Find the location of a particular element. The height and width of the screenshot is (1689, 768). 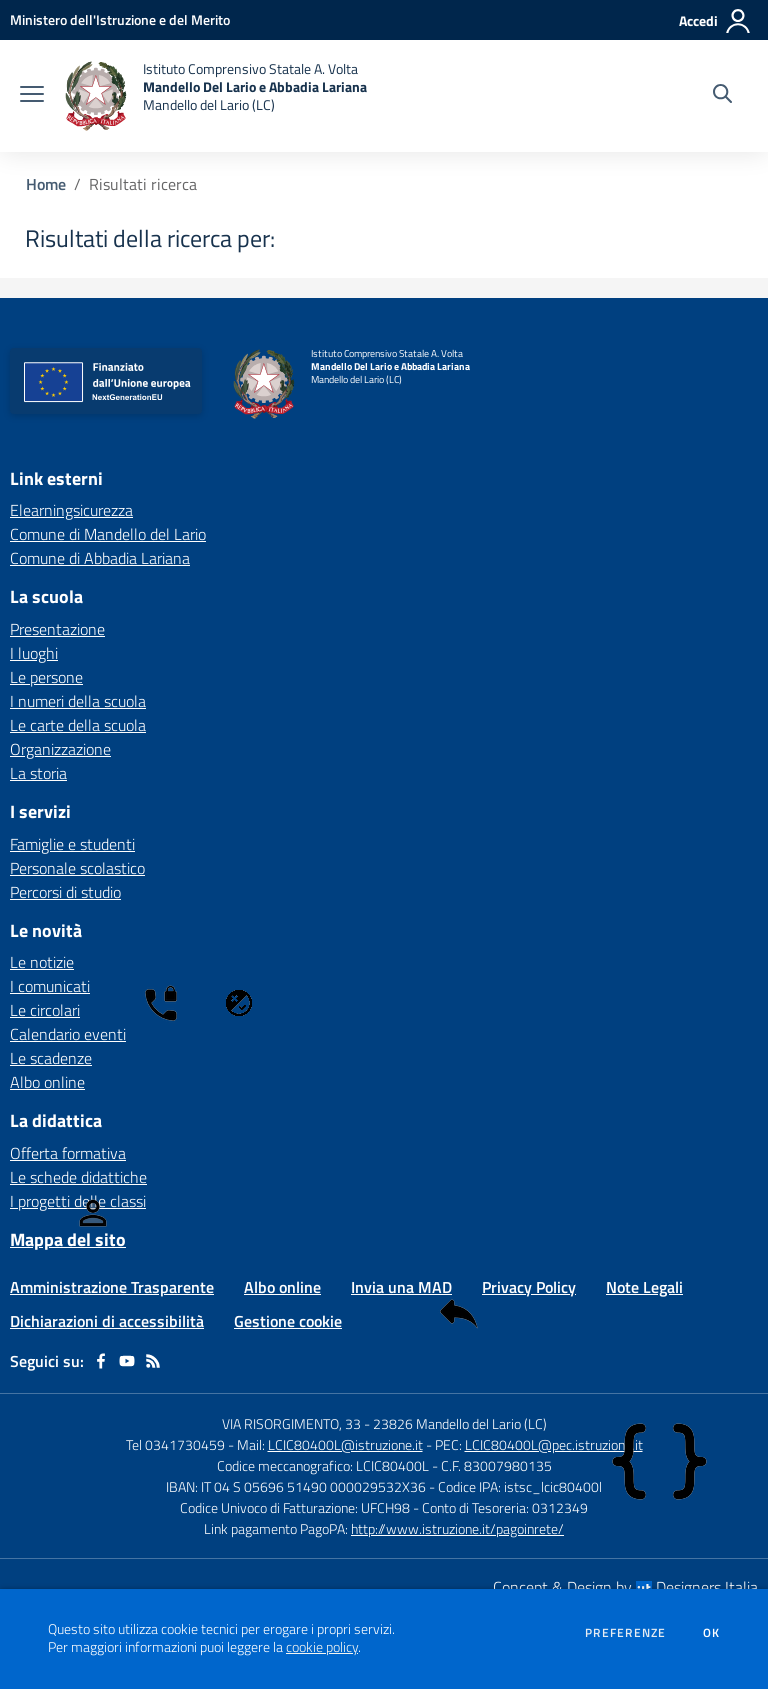

indicates phone or call features are locked is located at coordinates (161, 1005).